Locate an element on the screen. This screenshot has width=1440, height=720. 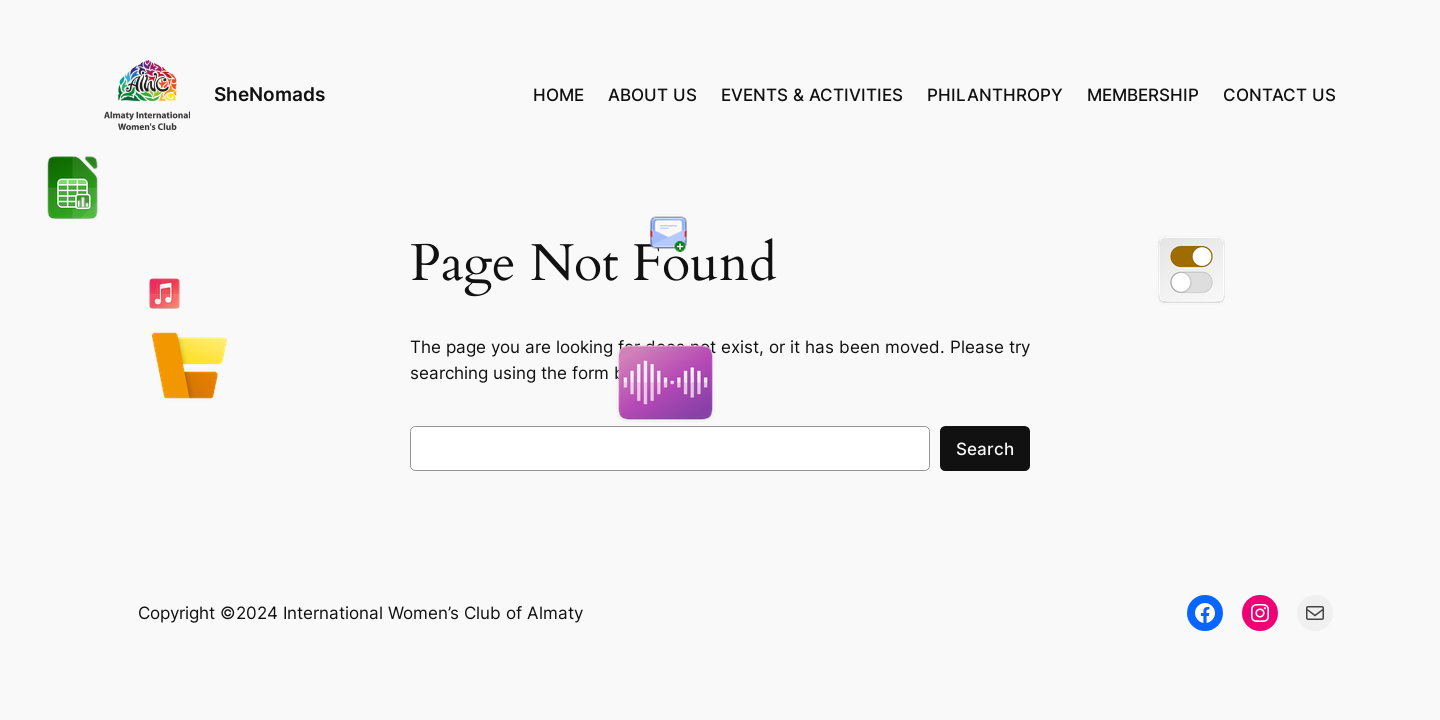
open the commerce or shopping app is located at coordinates (189, 365).